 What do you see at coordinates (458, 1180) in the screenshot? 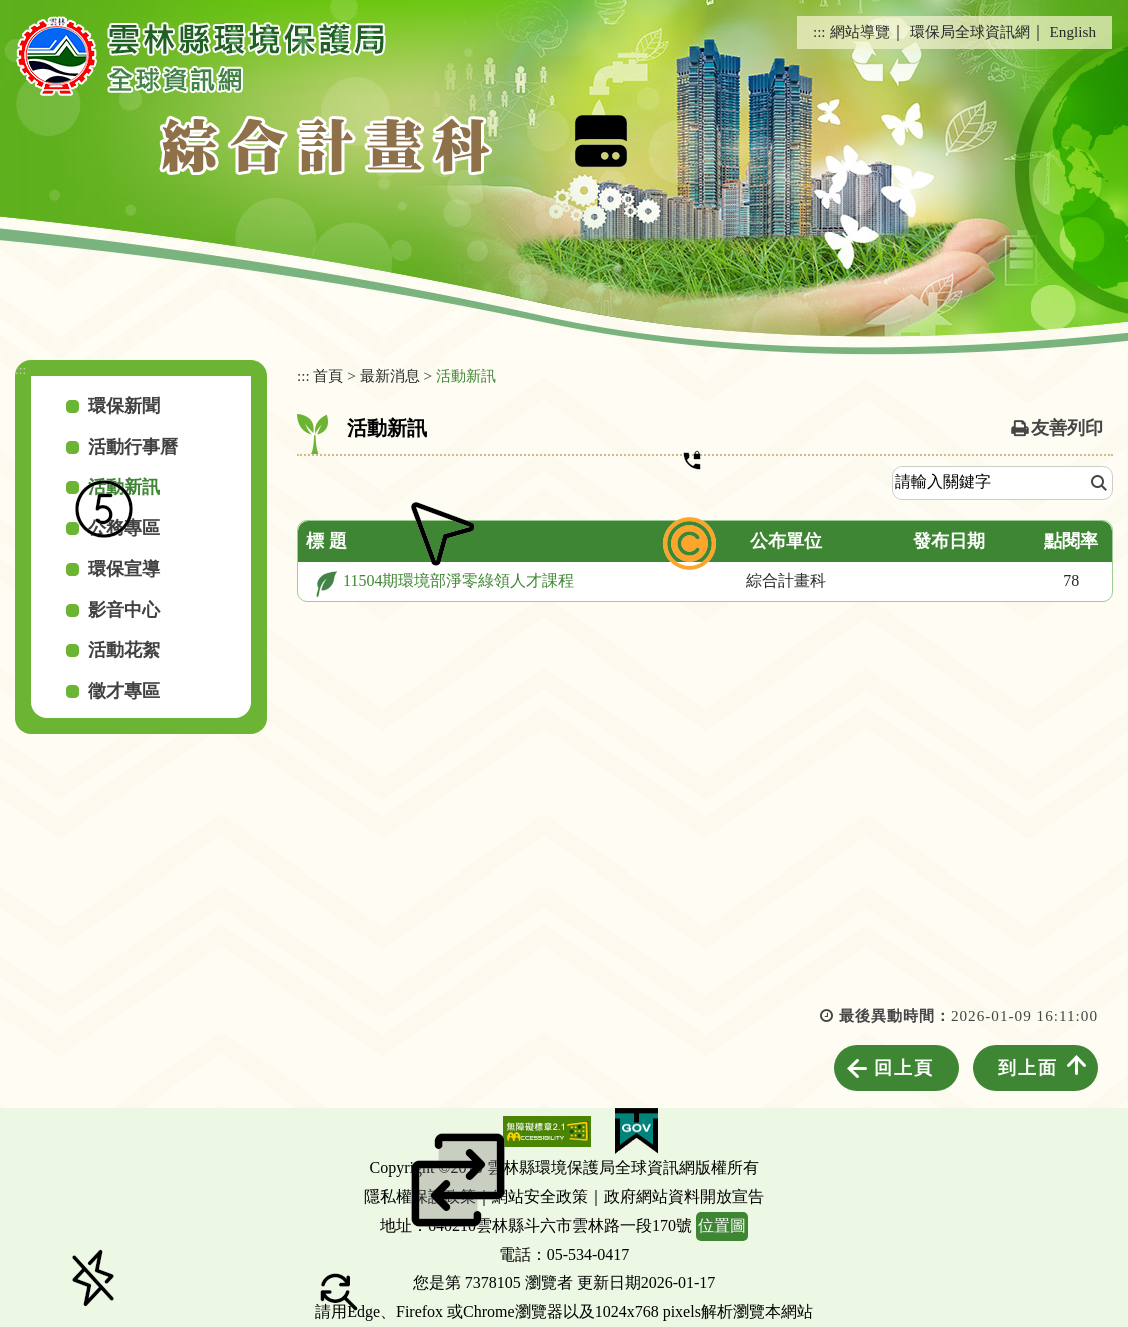
I see `swap or exchange items` at bounding box center [458, 1180].